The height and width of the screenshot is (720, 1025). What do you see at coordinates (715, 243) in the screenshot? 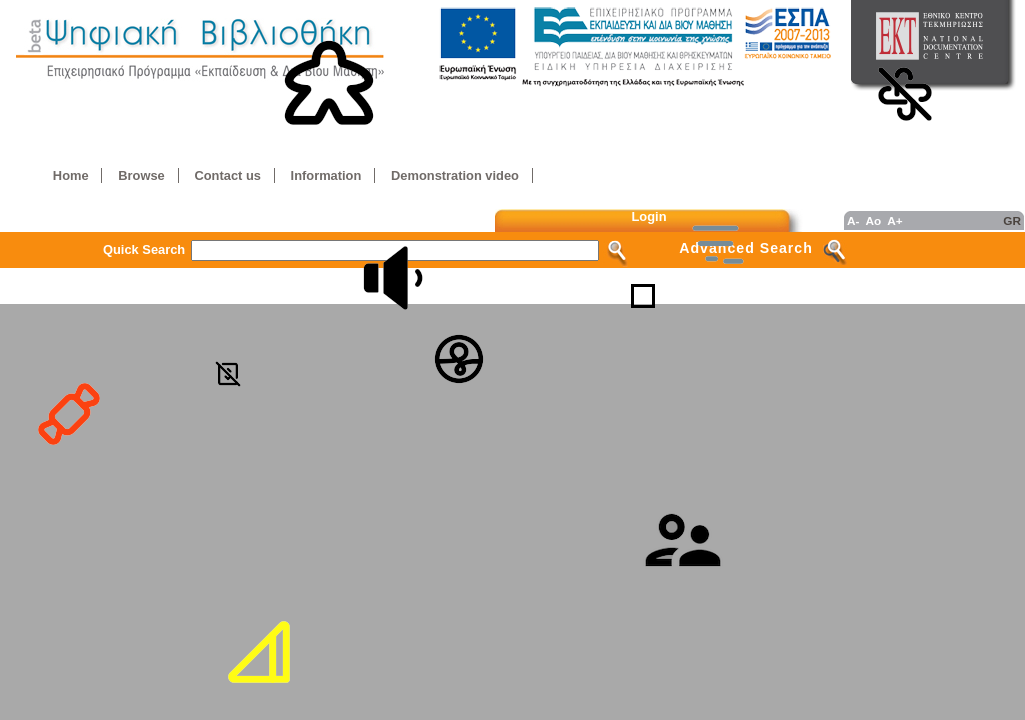
I see `remove a filter from current view` at bounding box center [715, 243].